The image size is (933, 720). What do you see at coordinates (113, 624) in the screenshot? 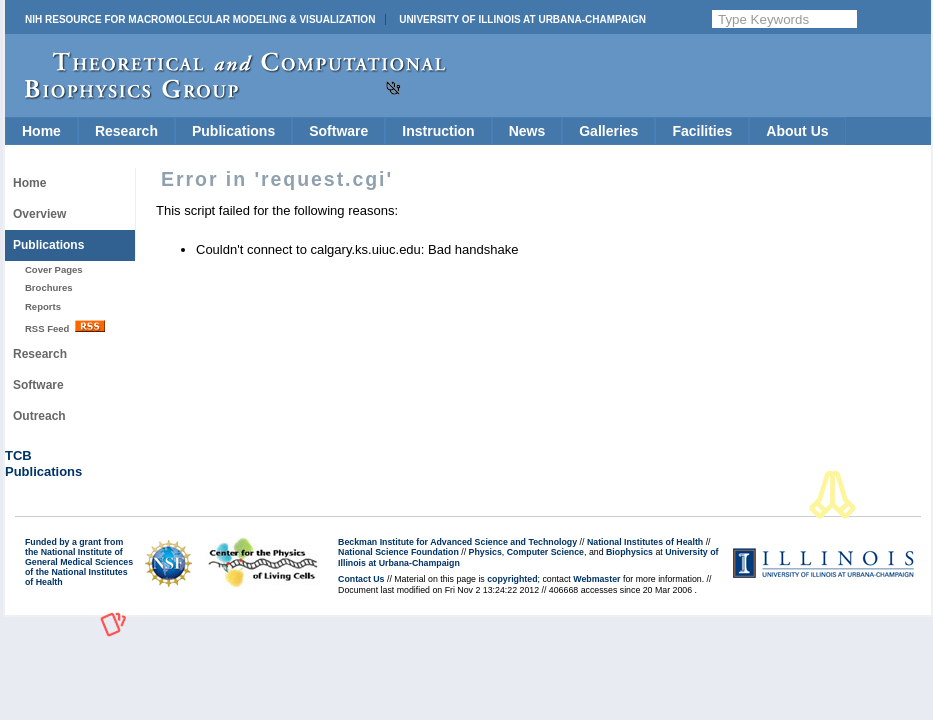
I see `view your saved cards or card collection` at bounding box center [113, 624].